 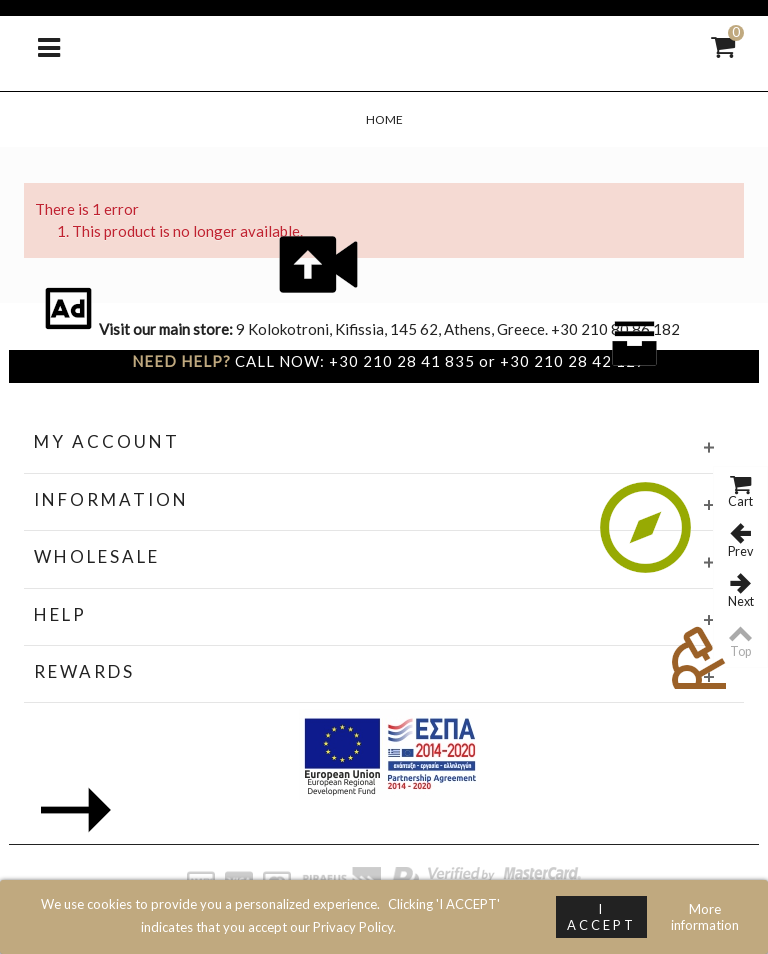 What do you see at coordinates (699, 659) in the screenshot?
I see `access lab results or diagnostics` at bounding box center [699, 659].